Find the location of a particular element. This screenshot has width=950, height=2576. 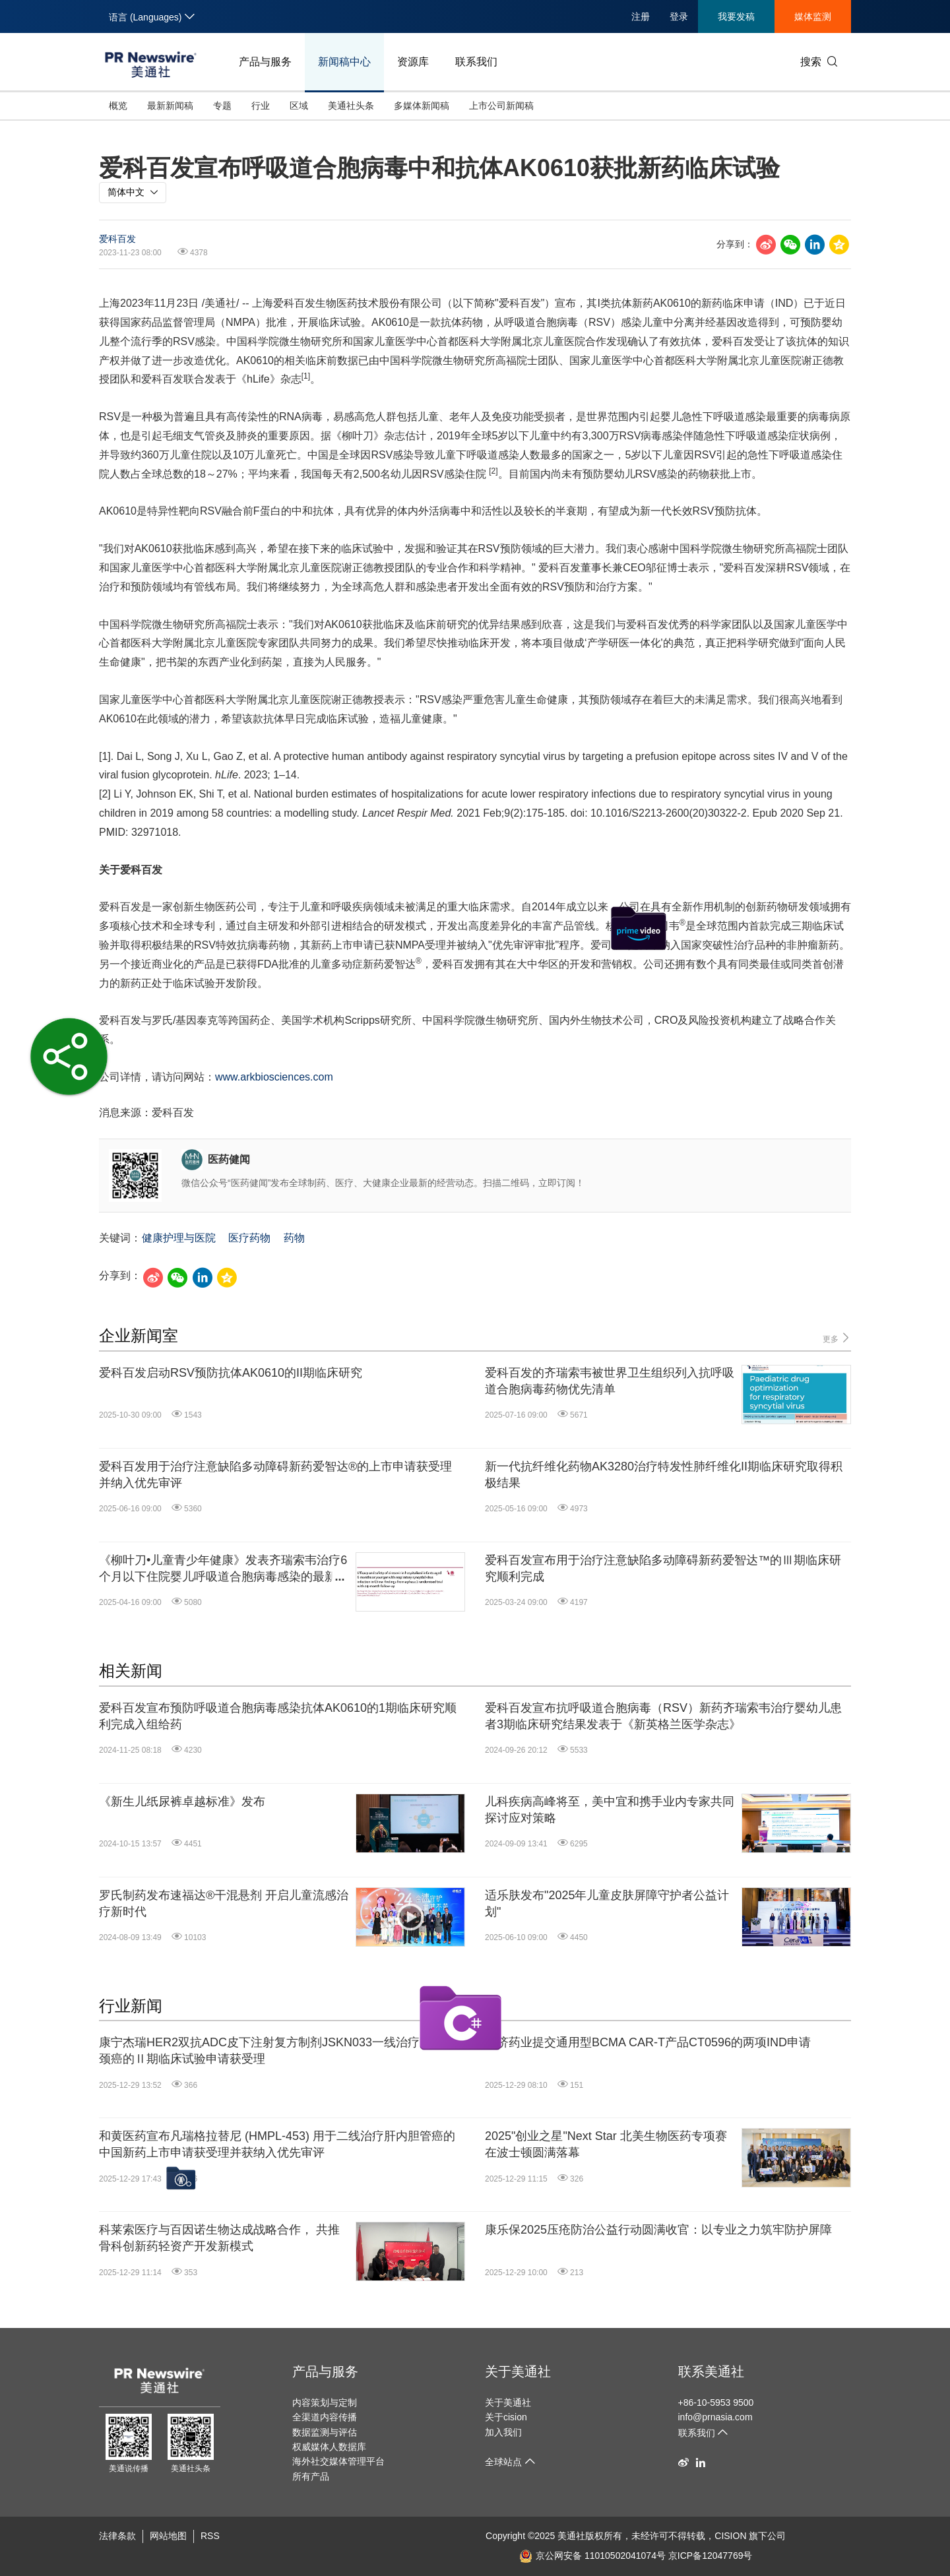

open folder containing C# project files is located at coordinates (460, 2020).